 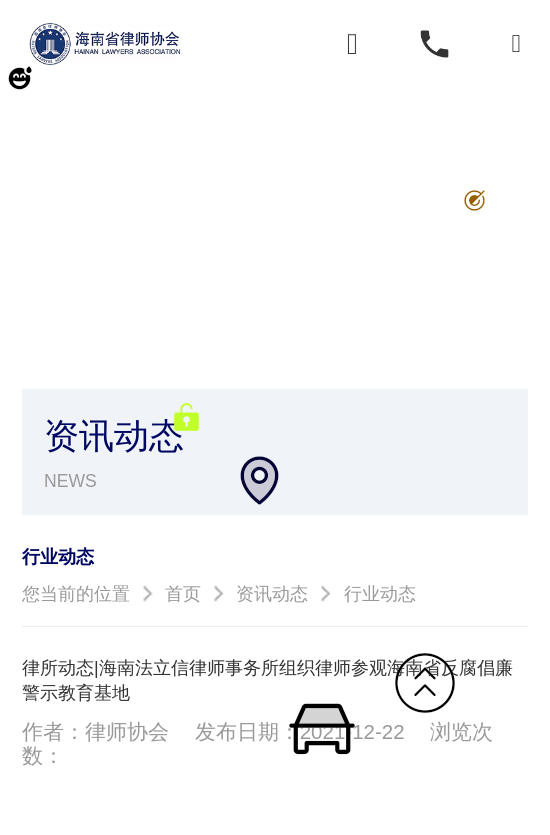 What do you see at coordinates (259, 480) in the screenshot?
I see `view location on map` at bounding box center [259, 480].